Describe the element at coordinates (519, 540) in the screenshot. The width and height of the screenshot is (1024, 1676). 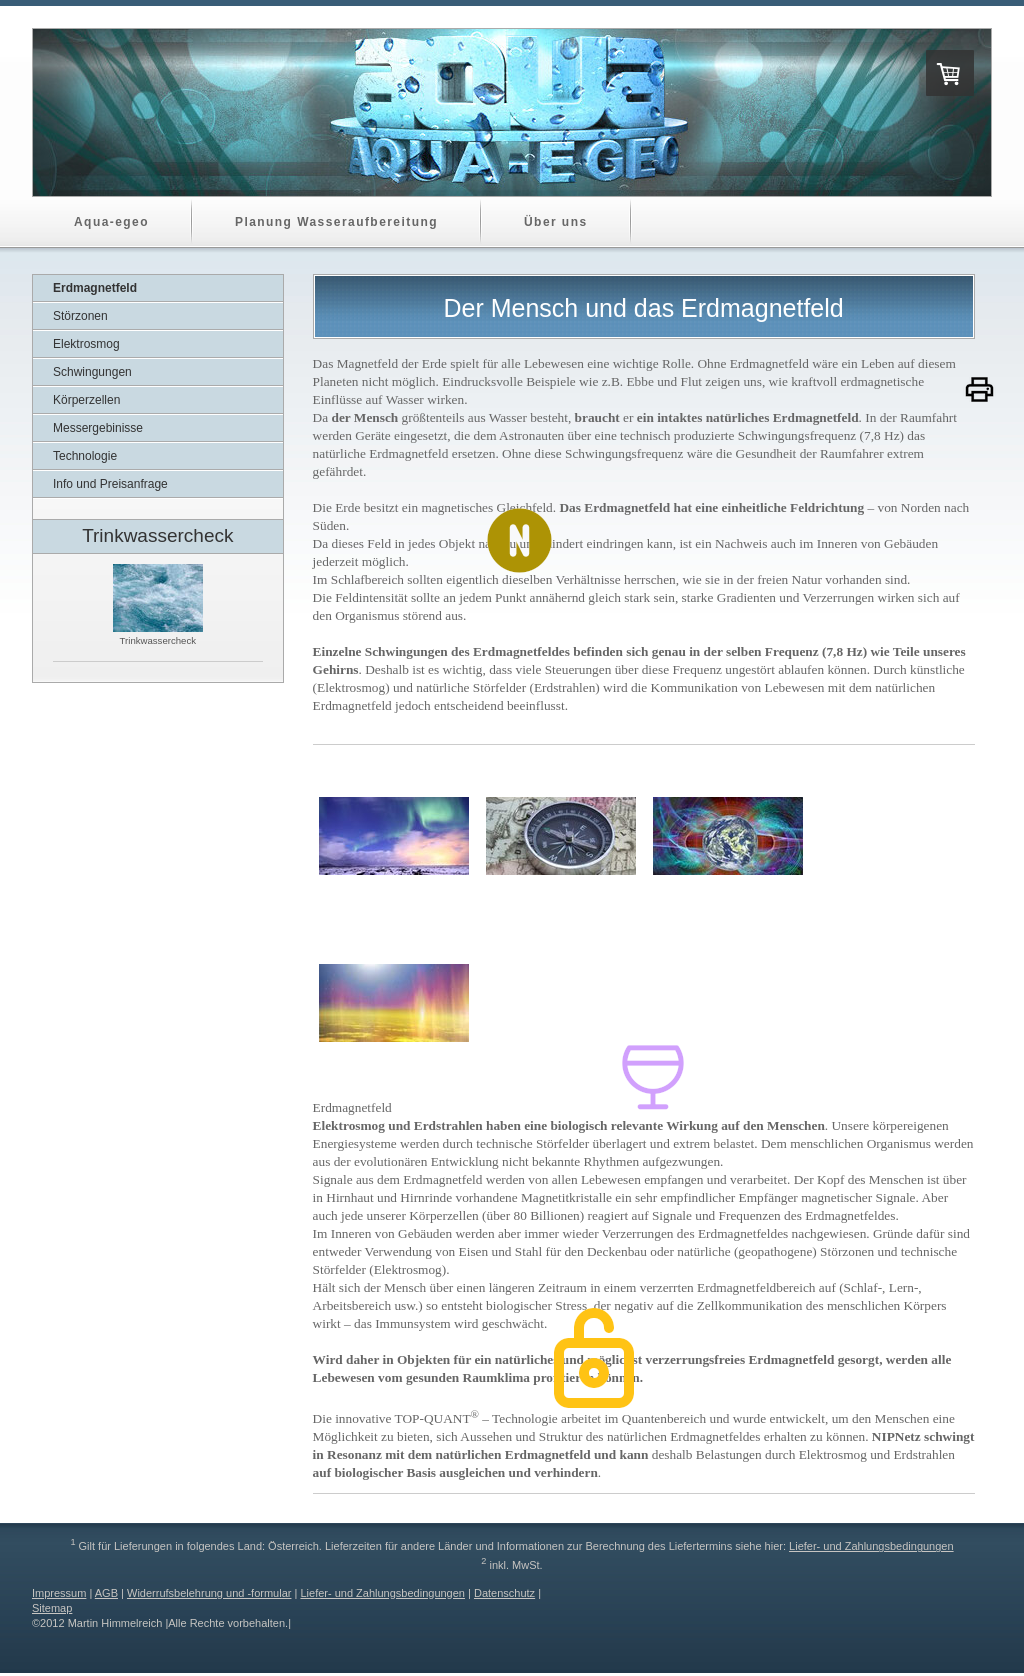
I see `indicates a north direction or compass point` at that location.